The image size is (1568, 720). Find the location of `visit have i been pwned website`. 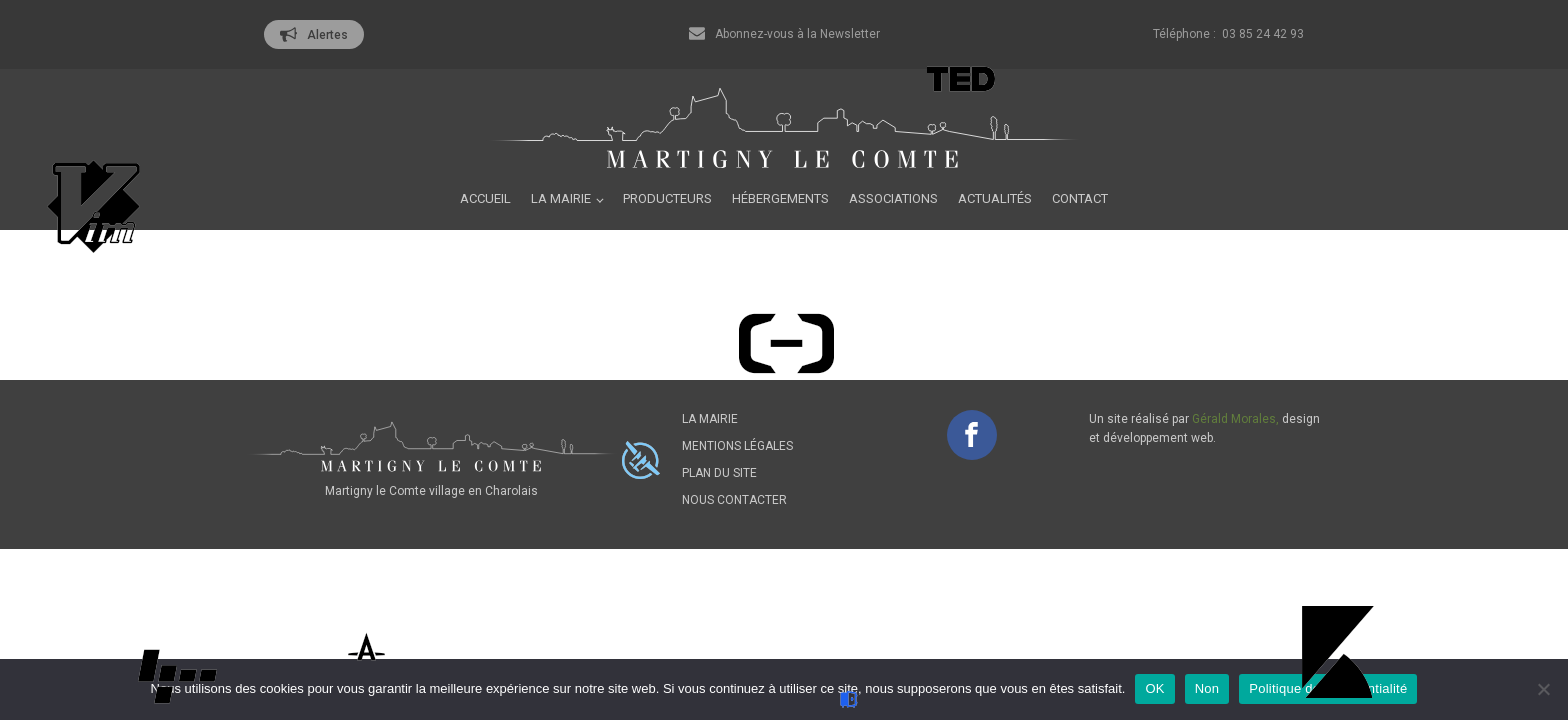

visit have i been pwned website is located at coordinates (177, 676).